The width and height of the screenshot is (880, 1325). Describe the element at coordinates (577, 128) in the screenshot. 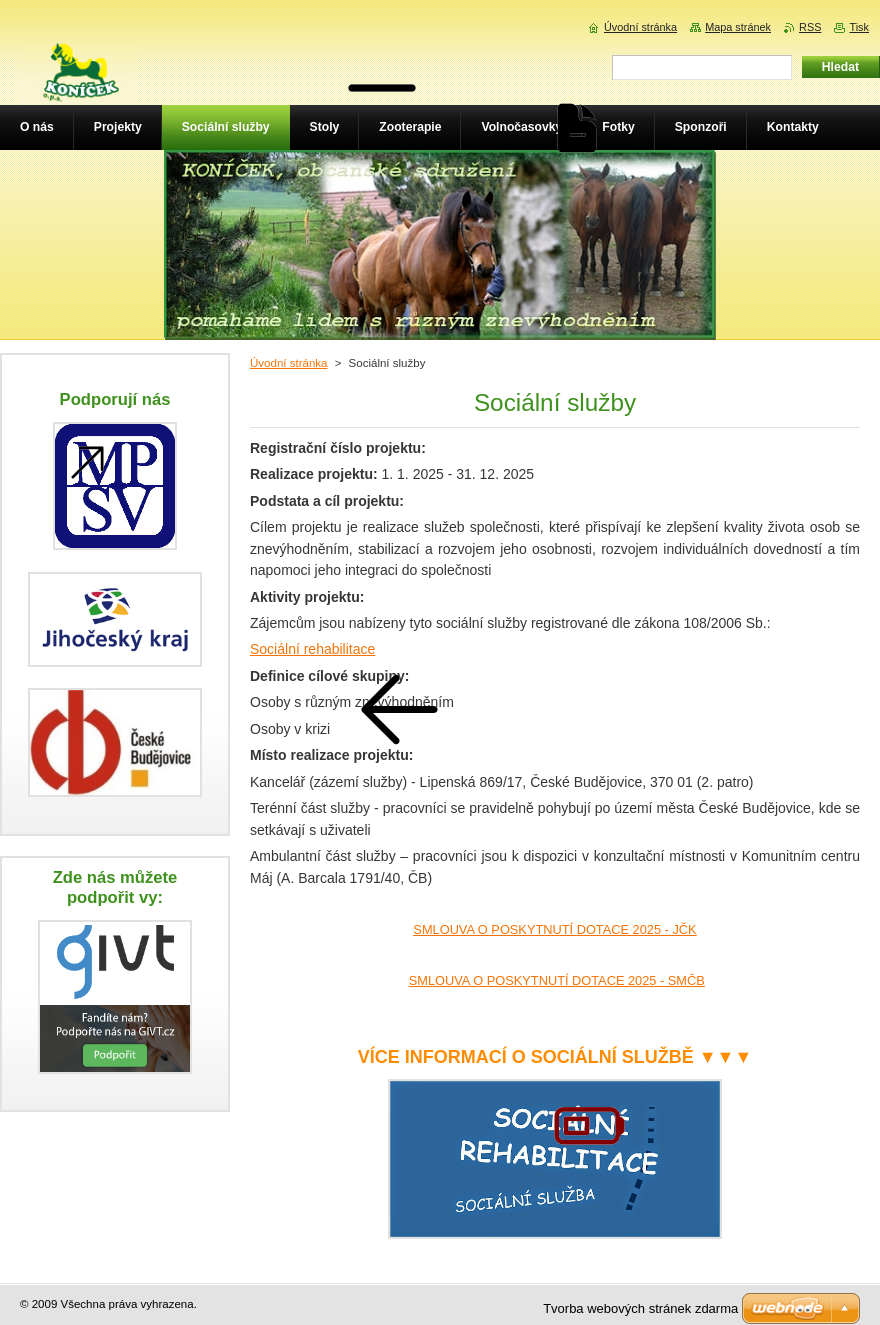

I see `remove content from a document` at that location.